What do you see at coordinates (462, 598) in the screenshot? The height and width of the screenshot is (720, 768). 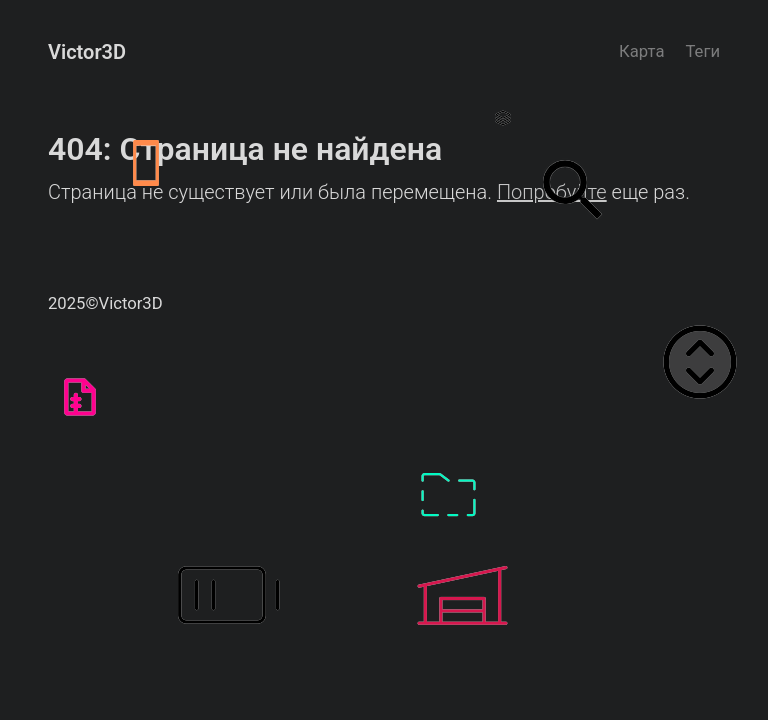 I see `access warehouse or storage management` at bounding box center [462, 598].